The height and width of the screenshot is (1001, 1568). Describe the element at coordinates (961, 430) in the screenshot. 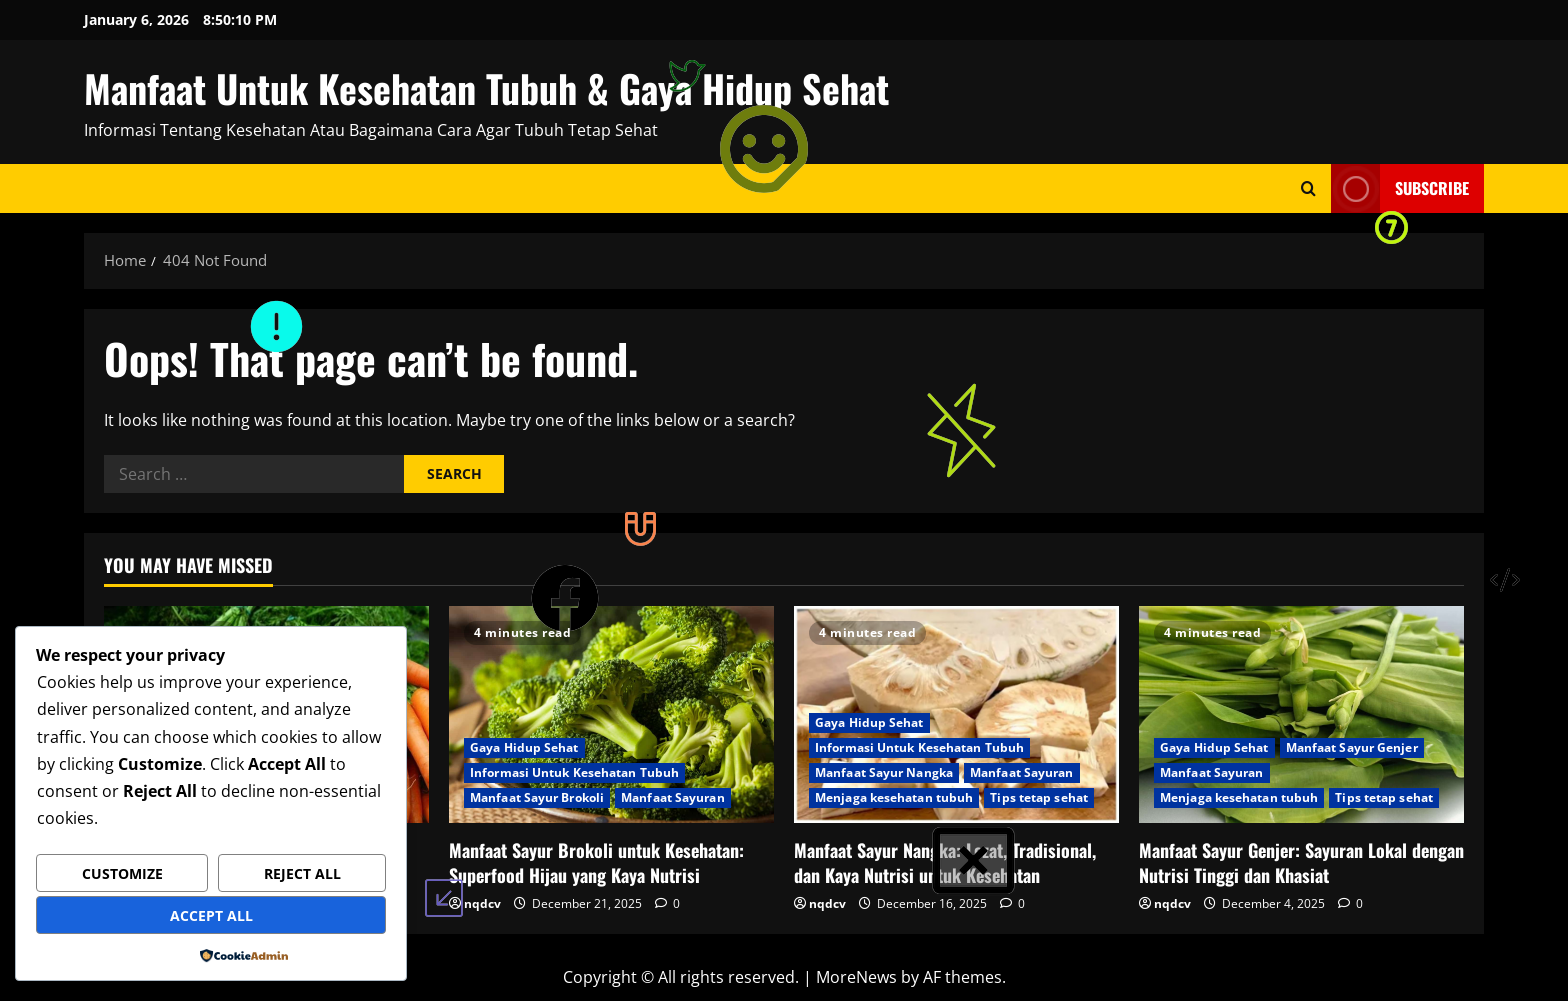

I see `disable flash or lightning mode` at that location.